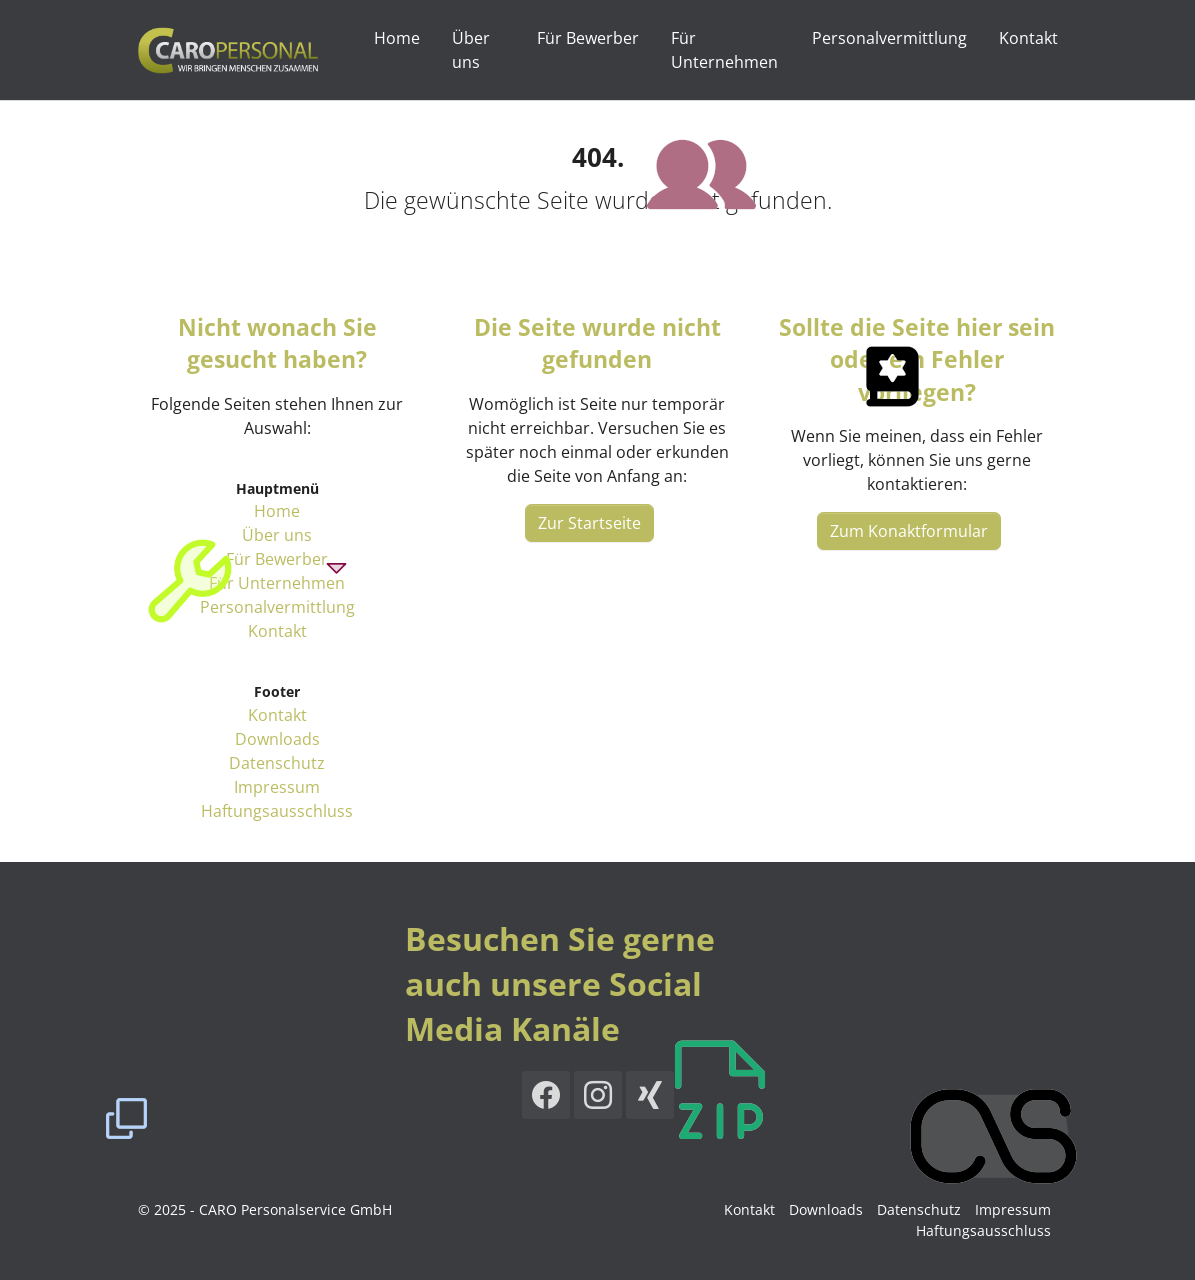 Image resolution: width=1195 pixels, height=1280 pixels. What do you see at coordinates (720, 1094) in the screenshot?
I see `compressed file or archive` at bounding box center [720, 1094].